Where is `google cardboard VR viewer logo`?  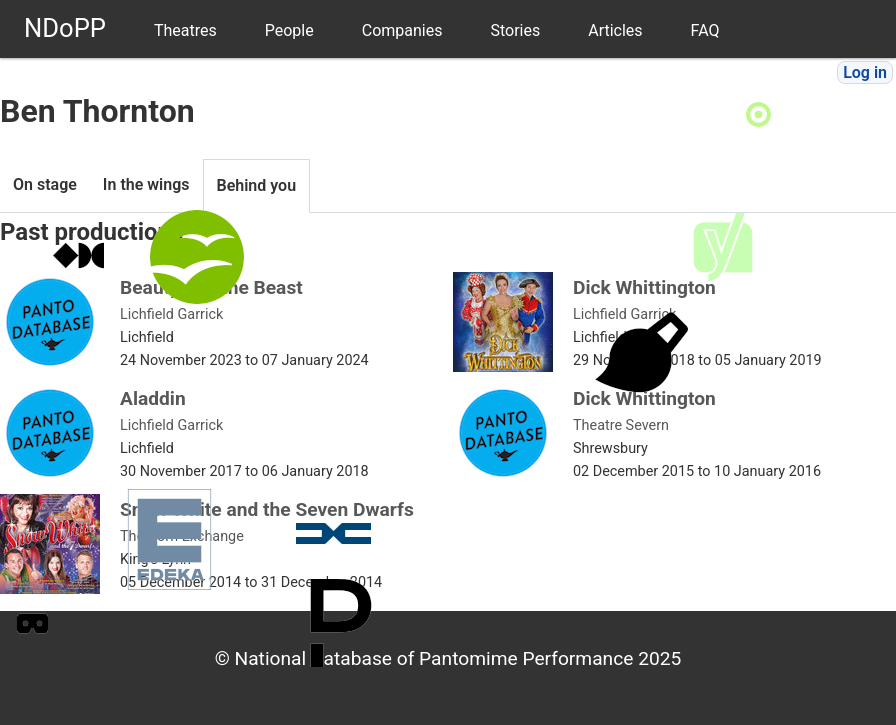 google cardboard VR viewer logo is located at coordinates (32, 623).